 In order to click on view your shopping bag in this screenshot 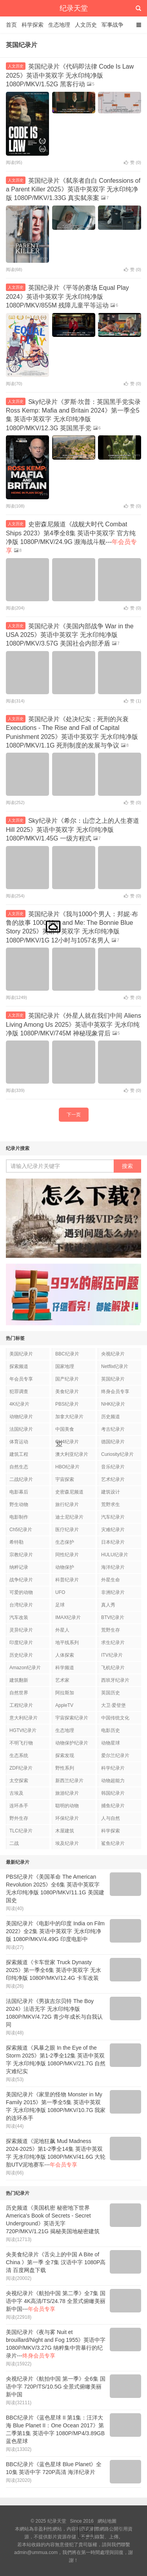, I will do `click(86, 2531)`.